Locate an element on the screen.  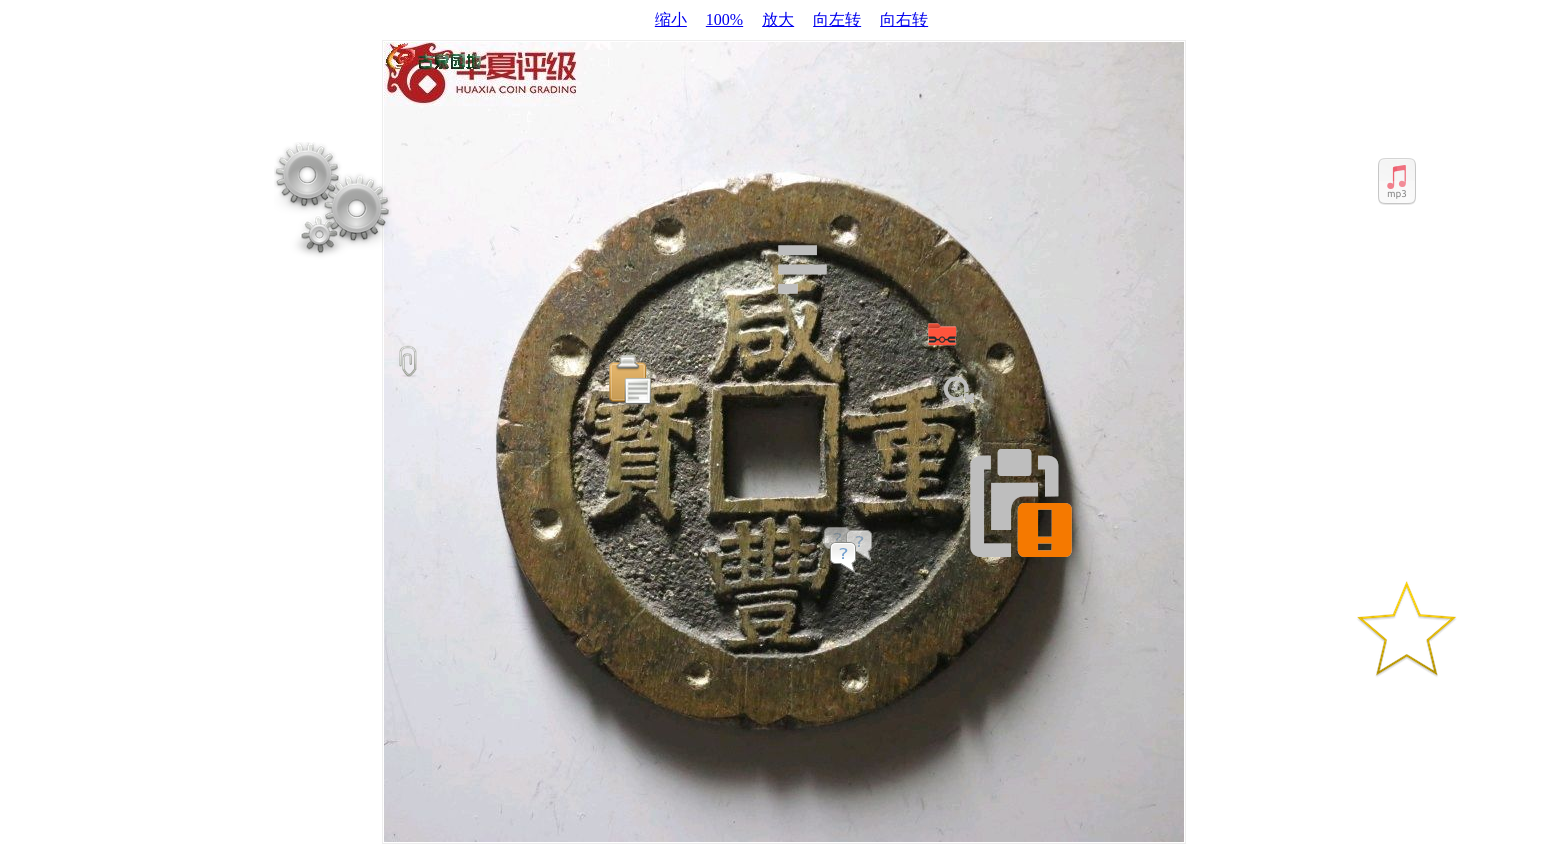
open folder containing cherish ball pokémon or event pokémon is located at coordinates (942, 335).